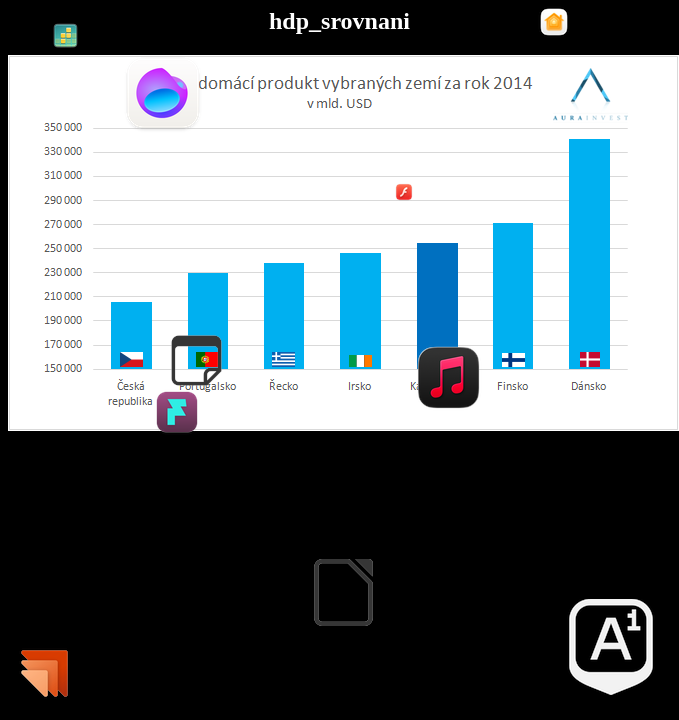 The image size is (679, 720). I want to click on open the Apple Music app, so click(448, 377).